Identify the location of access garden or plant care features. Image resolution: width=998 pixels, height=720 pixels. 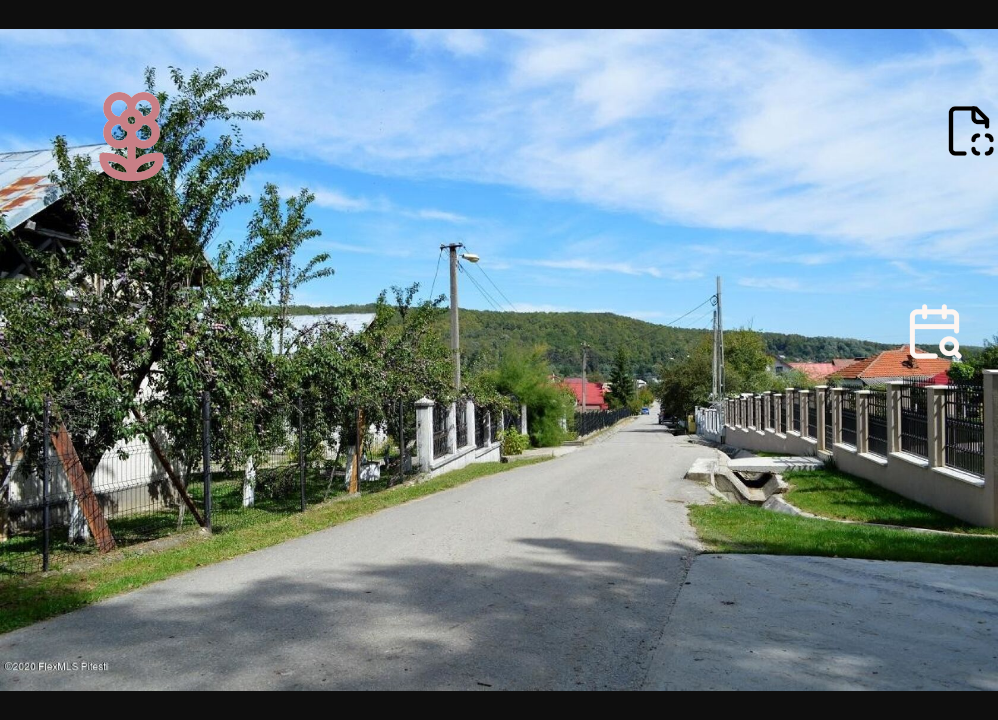
(131, 136).